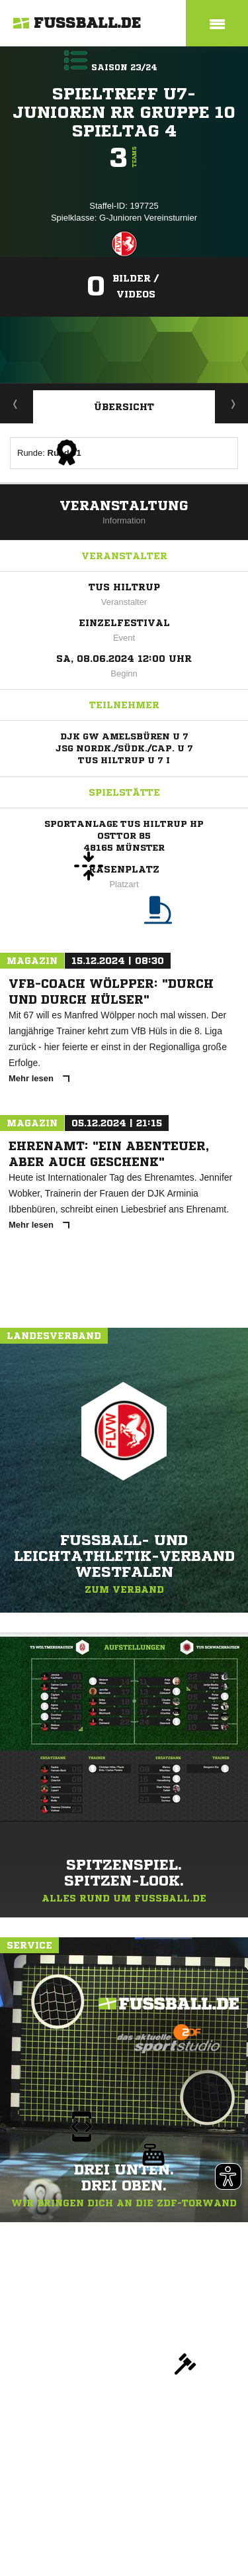 Image resolution: width=248 pixels, height=2576 pixels. I want to click on access legal or court-related information, so click(185, 2365).